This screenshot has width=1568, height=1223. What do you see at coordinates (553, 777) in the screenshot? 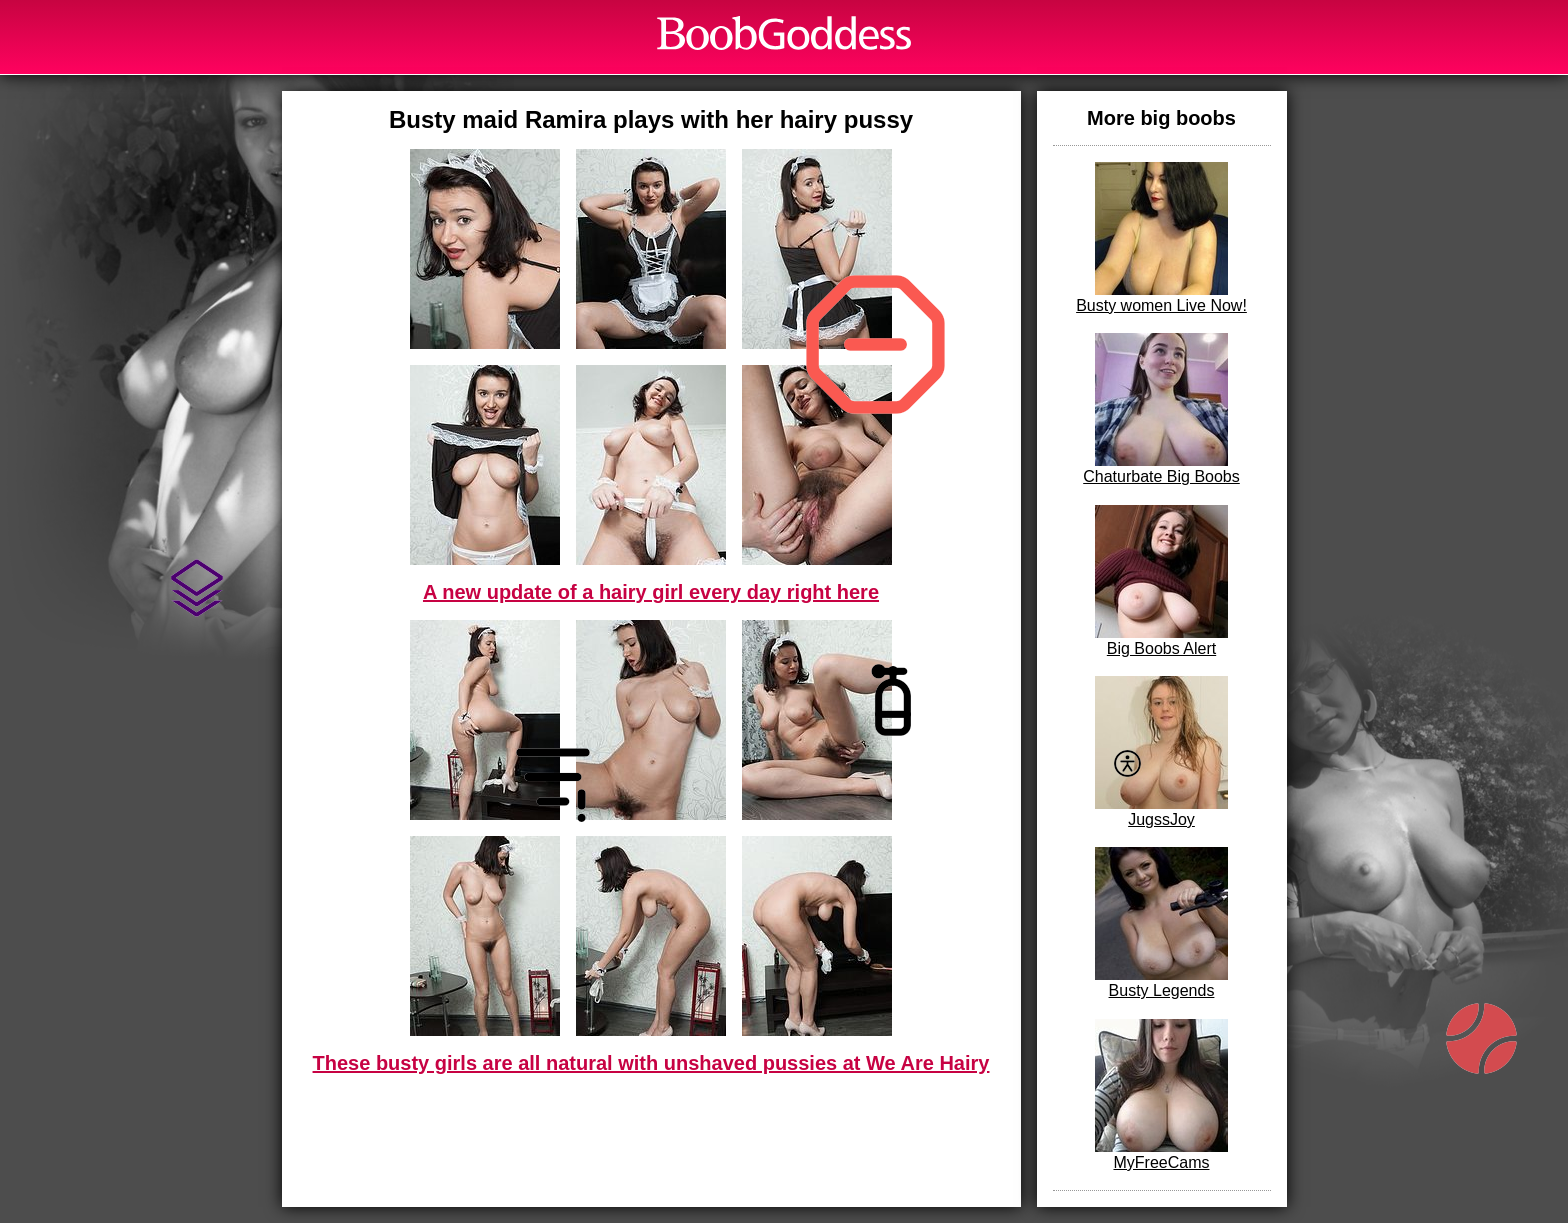
I see `filter settings require attention` at bounding box center [553, 777].